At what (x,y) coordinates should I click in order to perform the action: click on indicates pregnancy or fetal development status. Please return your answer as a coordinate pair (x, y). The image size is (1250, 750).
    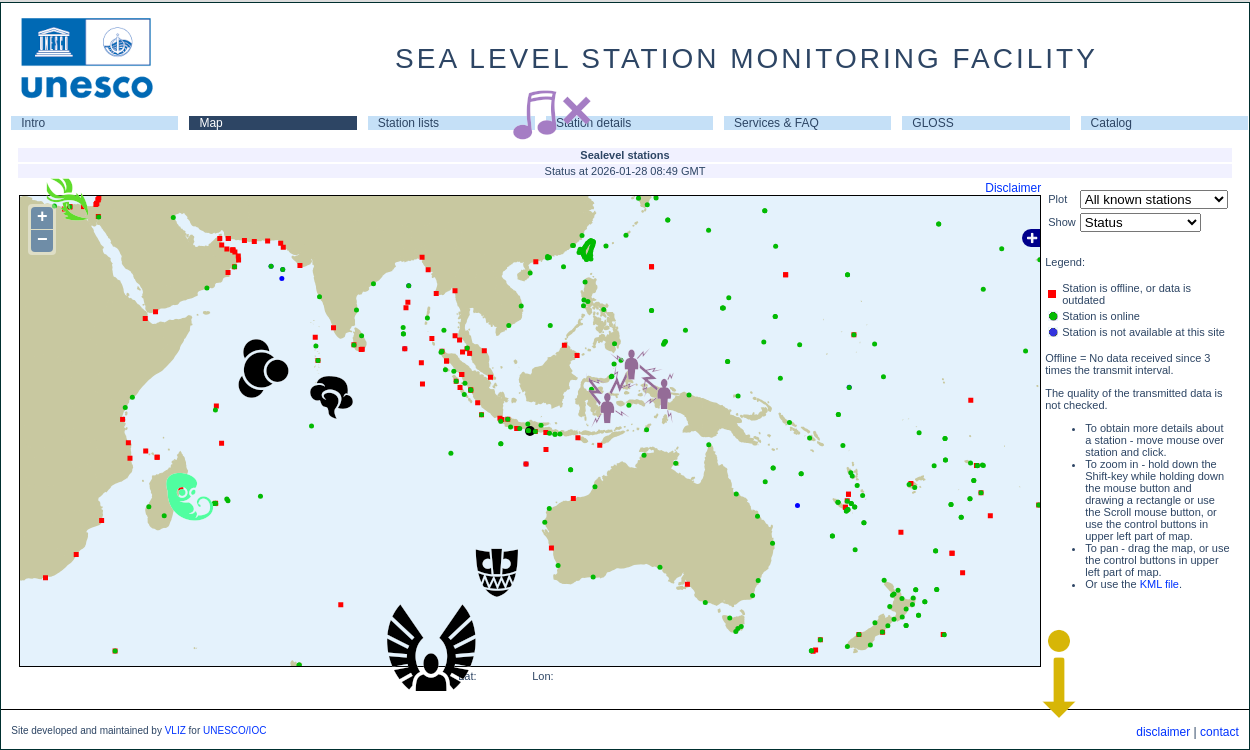
    Looking at the image, I should click on (189, 496).